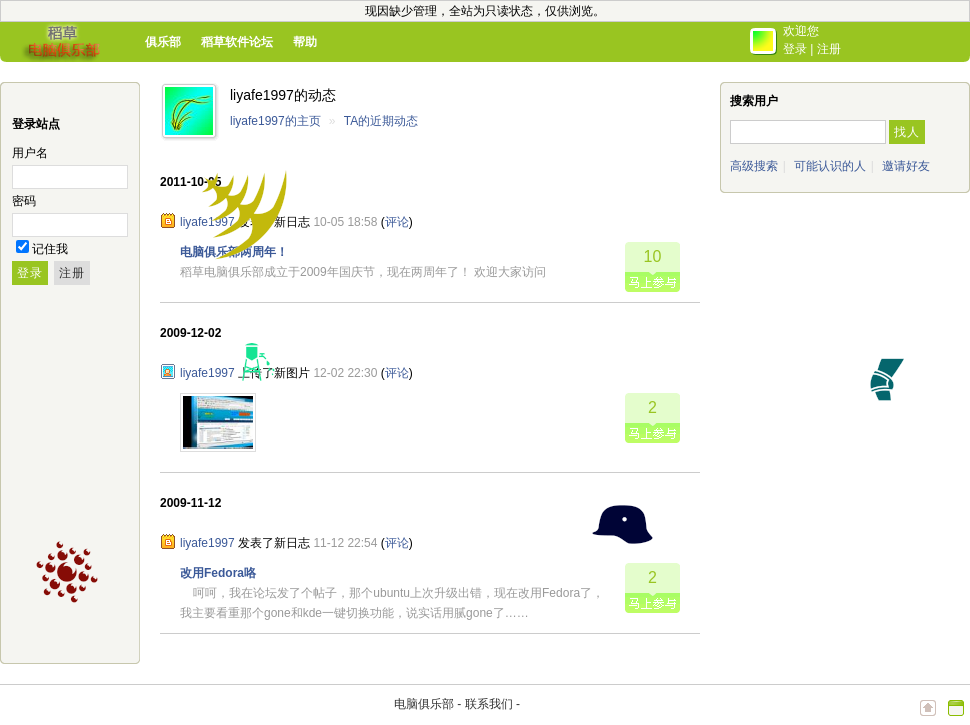 The height and width of the screenshot is (725, 970). Describe the element at coordinates (622, 524) in the screenshot. I see `select military or soldier character class` at that location.